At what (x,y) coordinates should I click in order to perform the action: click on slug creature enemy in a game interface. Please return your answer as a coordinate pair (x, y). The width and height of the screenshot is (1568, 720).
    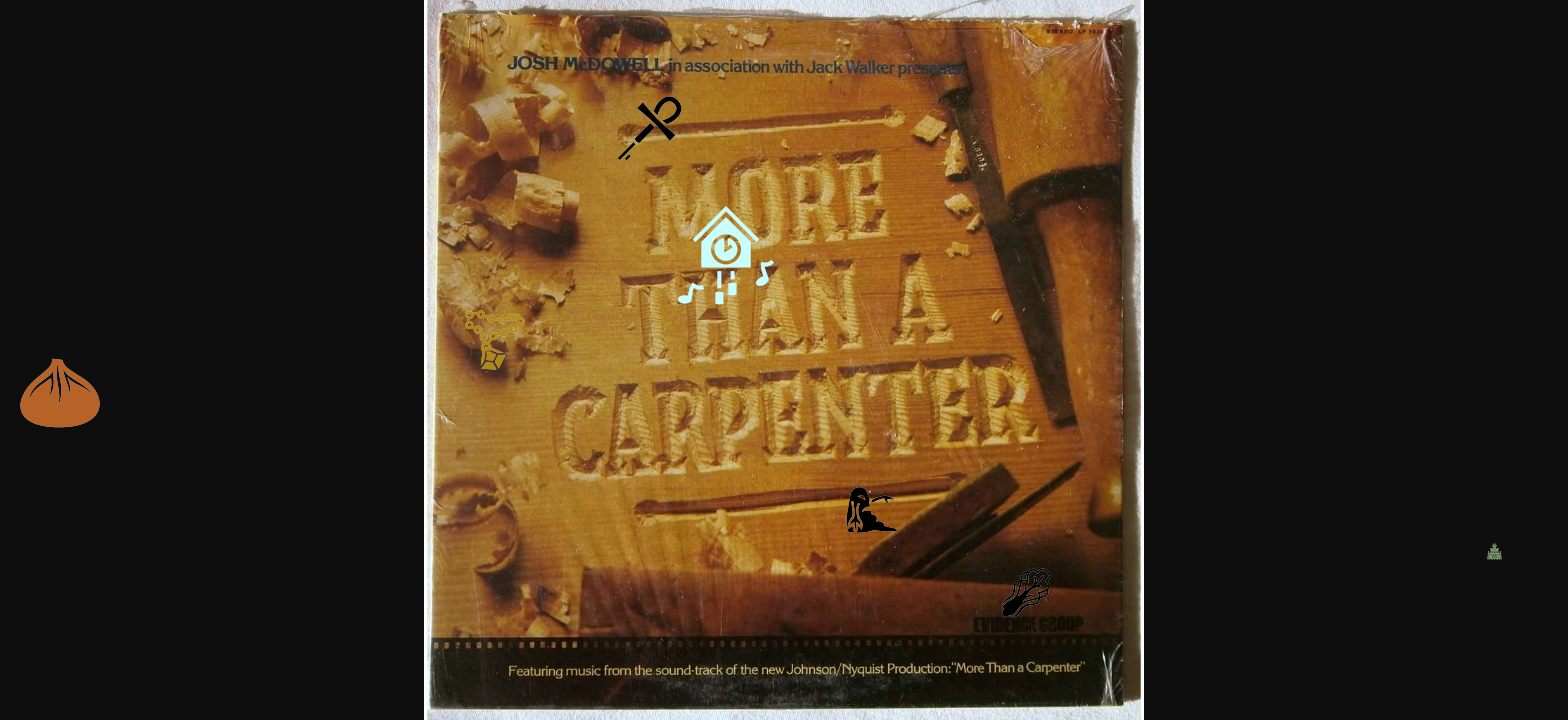
    Looking at the image, I should click on (872, 510).